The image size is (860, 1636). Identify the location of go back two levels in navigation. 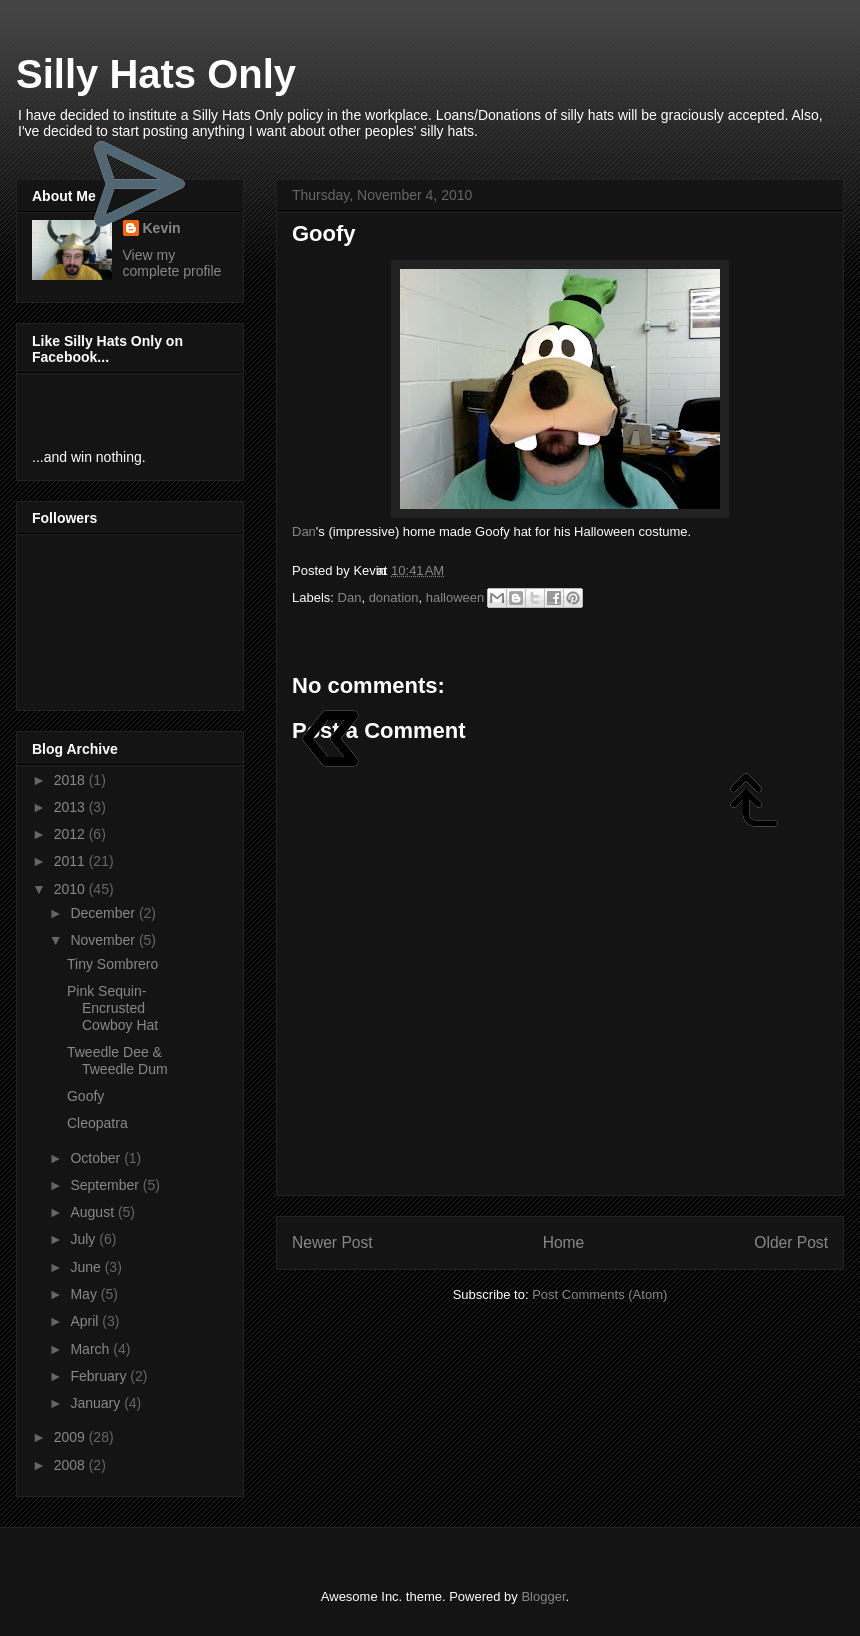
(755, 801).